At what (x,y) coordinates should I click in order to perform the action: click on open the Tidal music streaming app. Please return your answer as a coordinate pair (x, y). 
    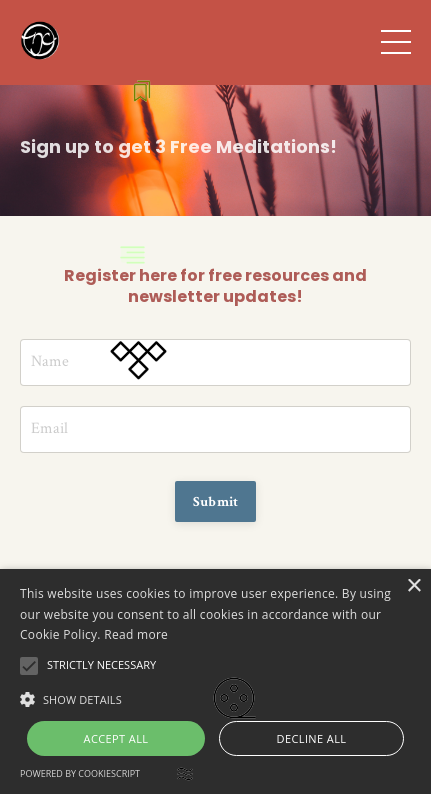
    Looking at the image, I should click on (138, 358).